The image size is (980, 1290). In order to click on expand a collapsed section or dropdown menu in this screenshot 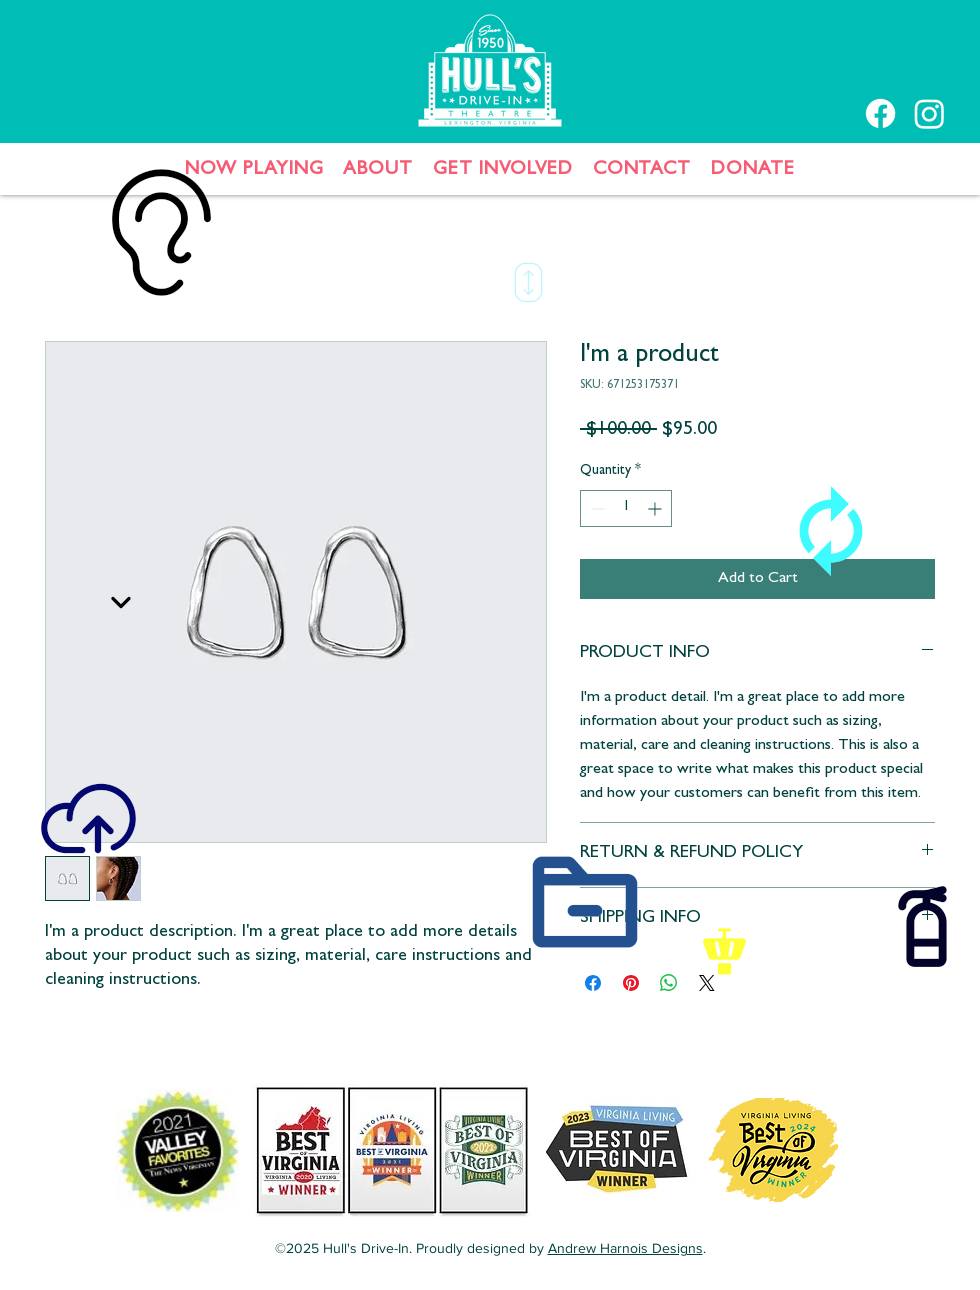, I will do `click(121, 602)`.